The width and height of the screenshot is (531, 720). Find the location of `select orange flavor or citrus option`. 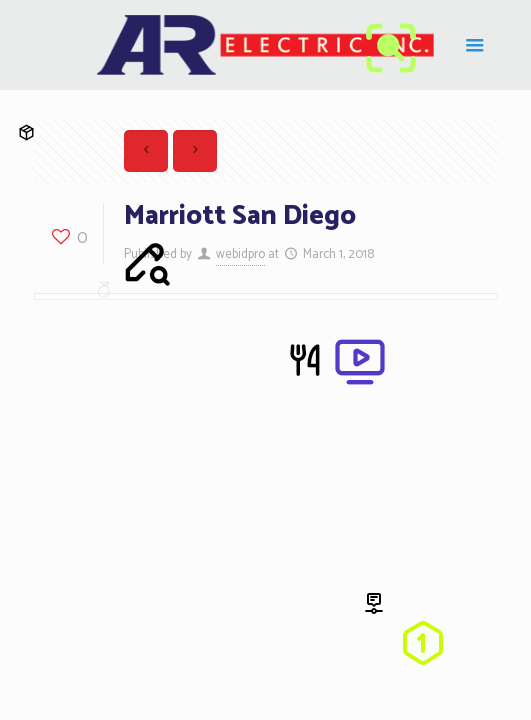

select orange flavor or citrus option is located at coordinates (104, 290).